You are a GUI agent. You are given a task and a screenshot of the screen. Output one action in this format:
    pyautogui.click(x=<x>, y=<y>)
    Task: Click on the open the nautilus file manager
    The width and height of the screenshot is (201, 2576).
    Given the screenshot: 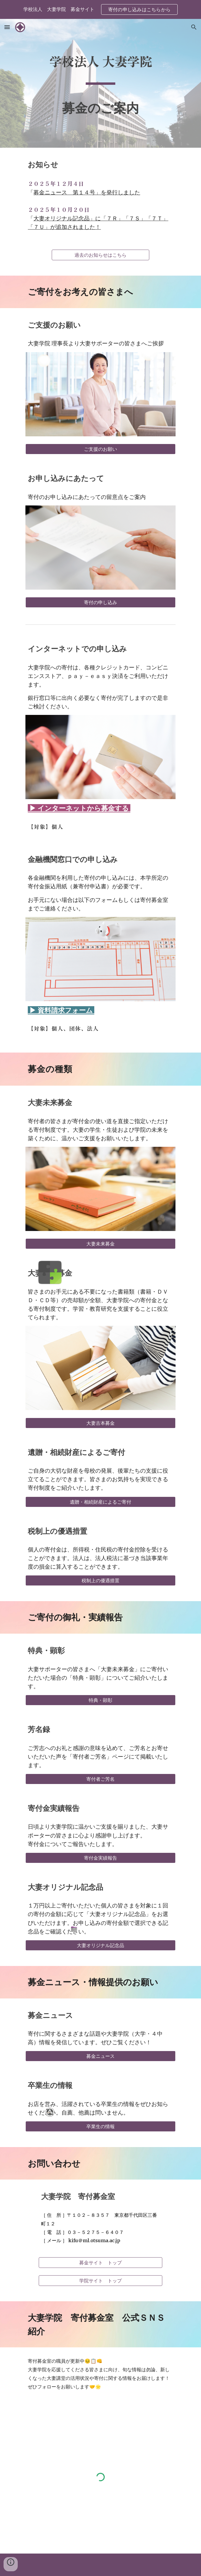 What is the action you would take?
    pyautogui.click(x=74, y=1929)
    